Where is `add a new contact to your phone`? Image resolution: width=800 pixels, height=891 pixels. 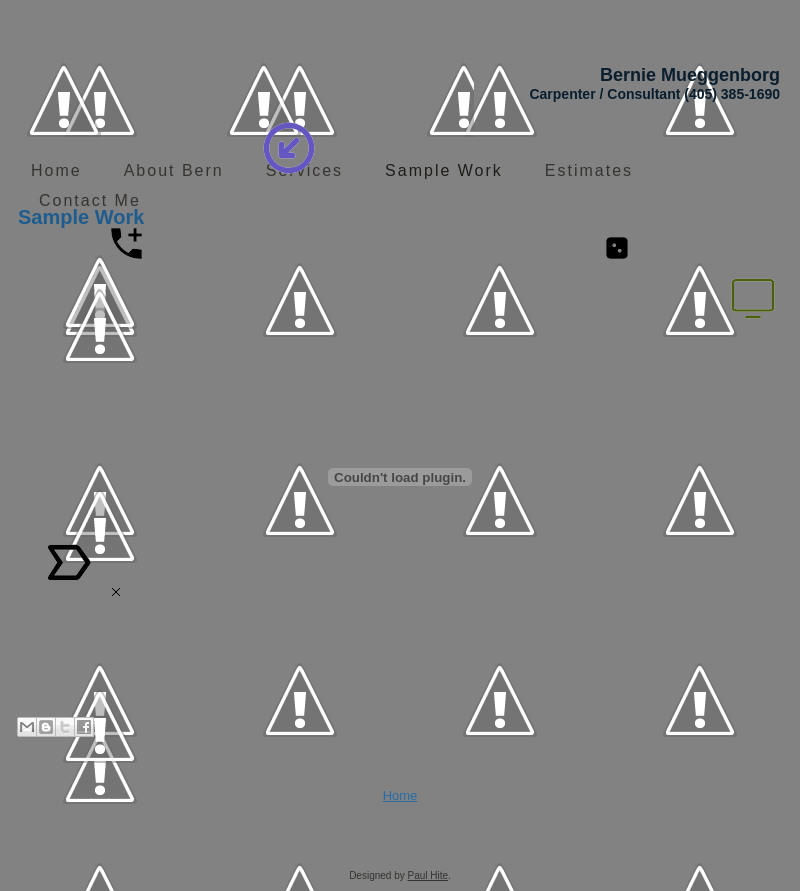 add a new contact to your phone is located at coordinates (126, 243).